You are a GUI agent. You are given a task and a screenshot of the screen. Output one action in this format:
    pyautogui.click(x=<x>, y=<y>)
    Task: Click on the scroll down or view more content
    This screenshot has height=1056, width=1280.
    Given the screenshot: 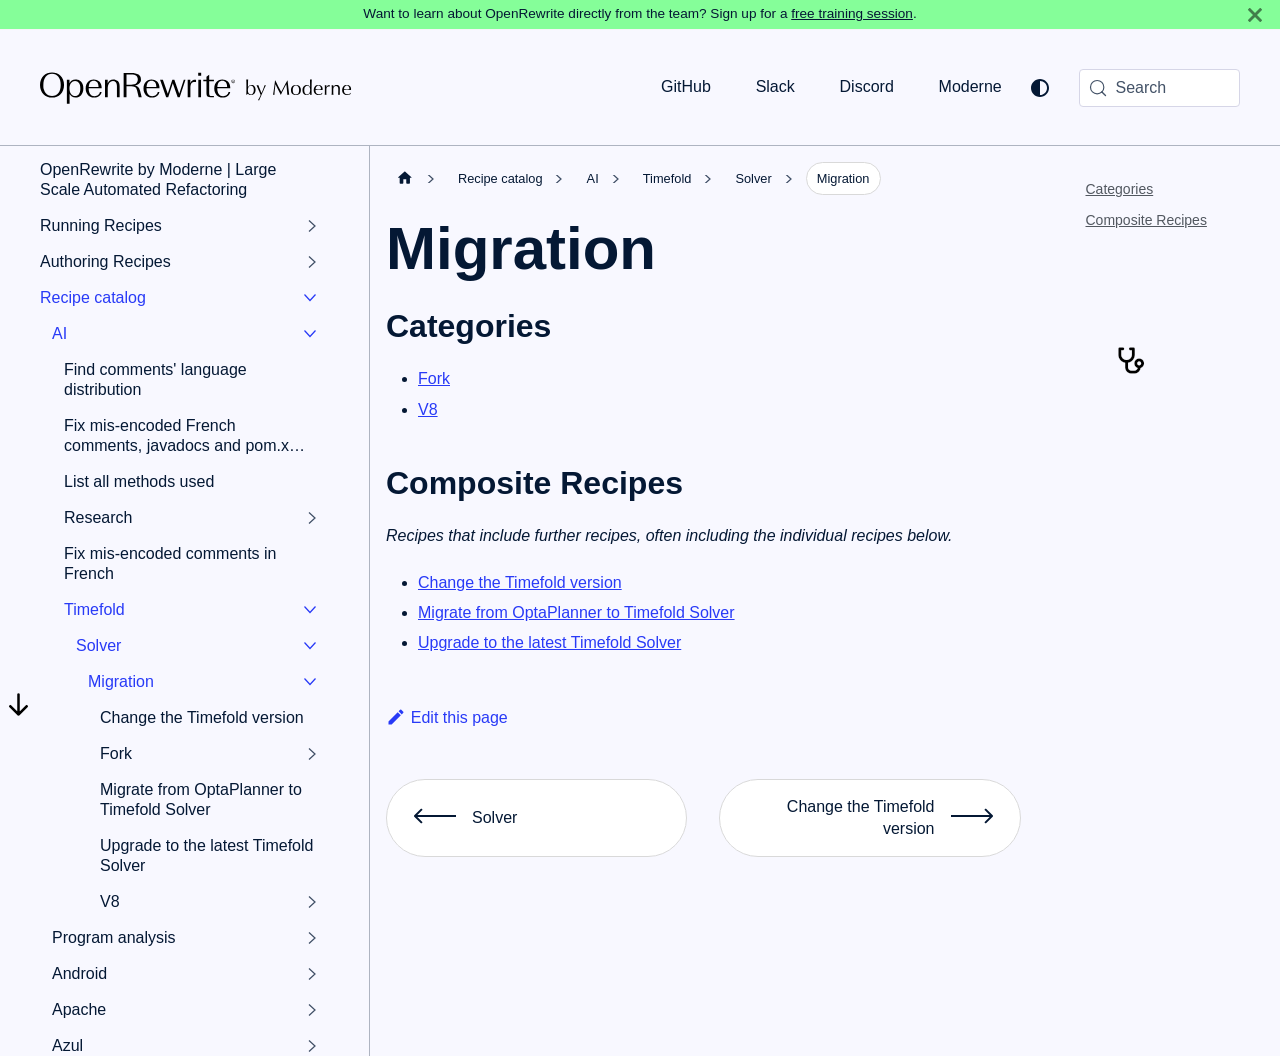 What is the action you would take?
    pyautogui.click(x=18, y=704)
    